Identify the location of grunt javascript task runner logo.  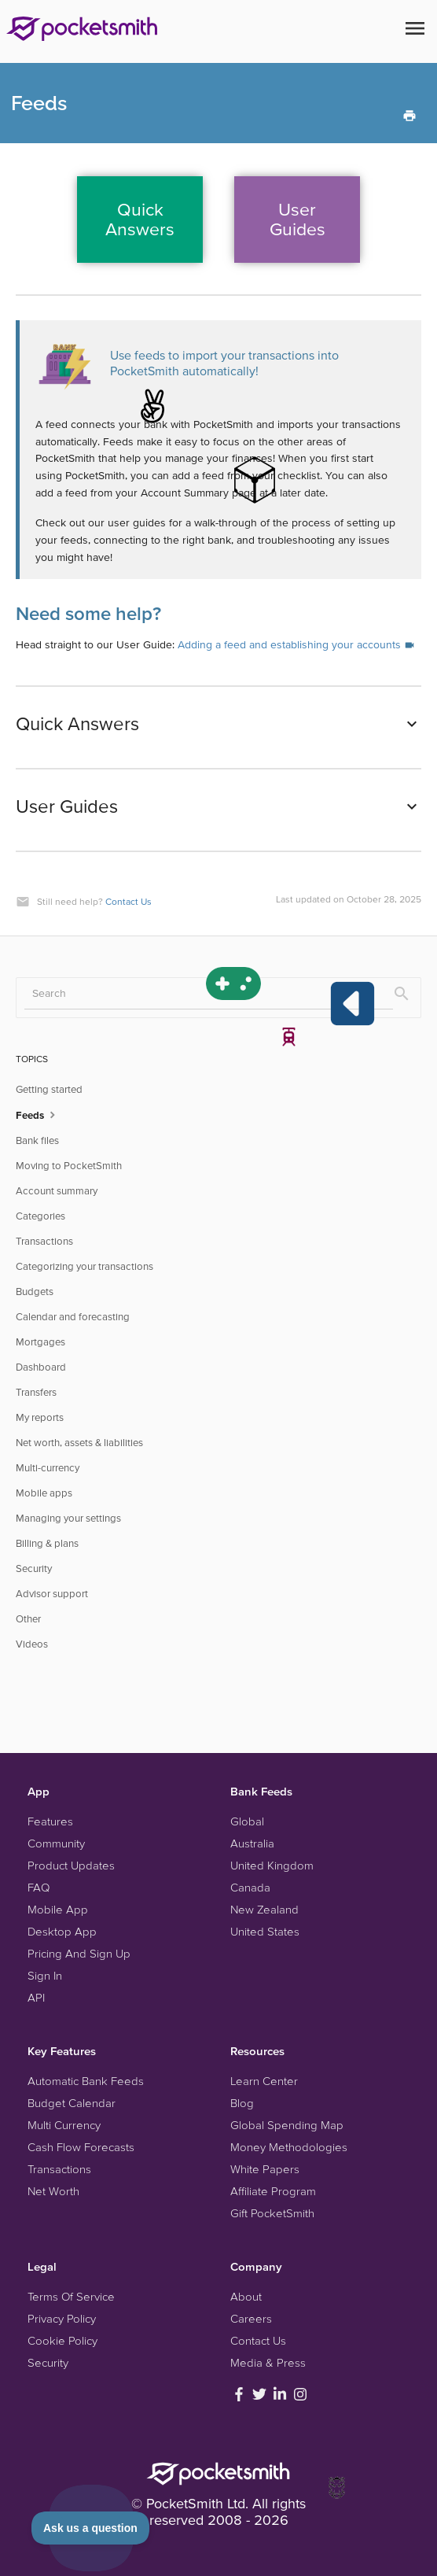
(336, 2487).